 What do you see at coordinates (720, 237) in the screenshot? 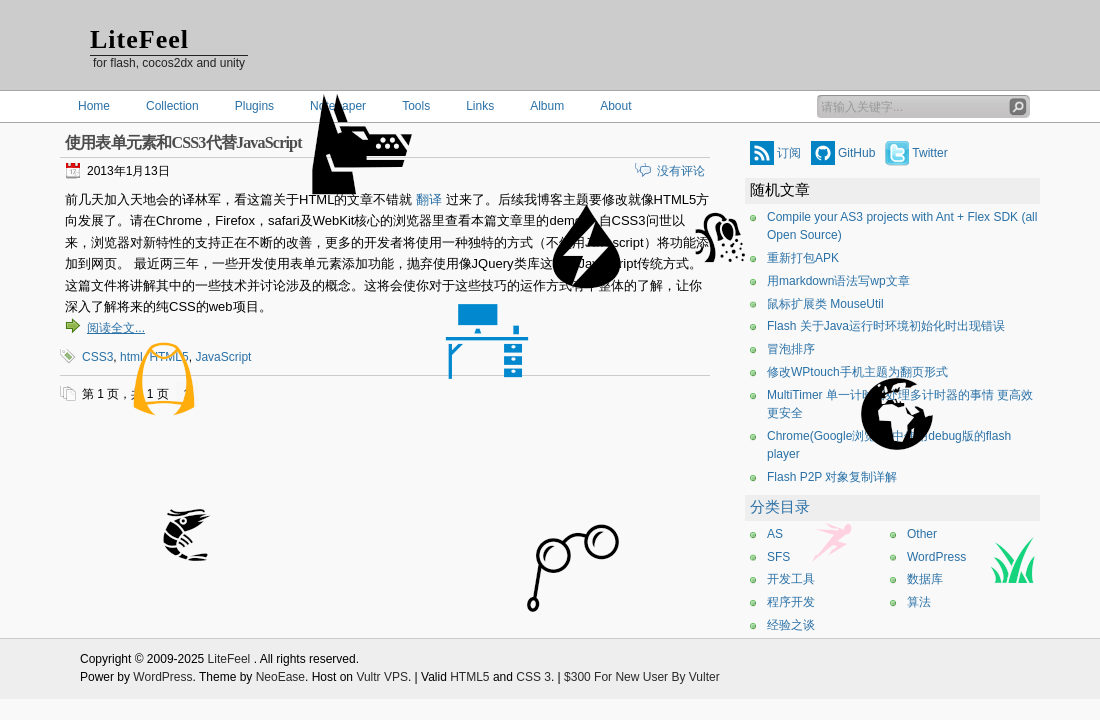
I see `indicates pollen or allergen levels in weather app` at bounding box center [720, 237].